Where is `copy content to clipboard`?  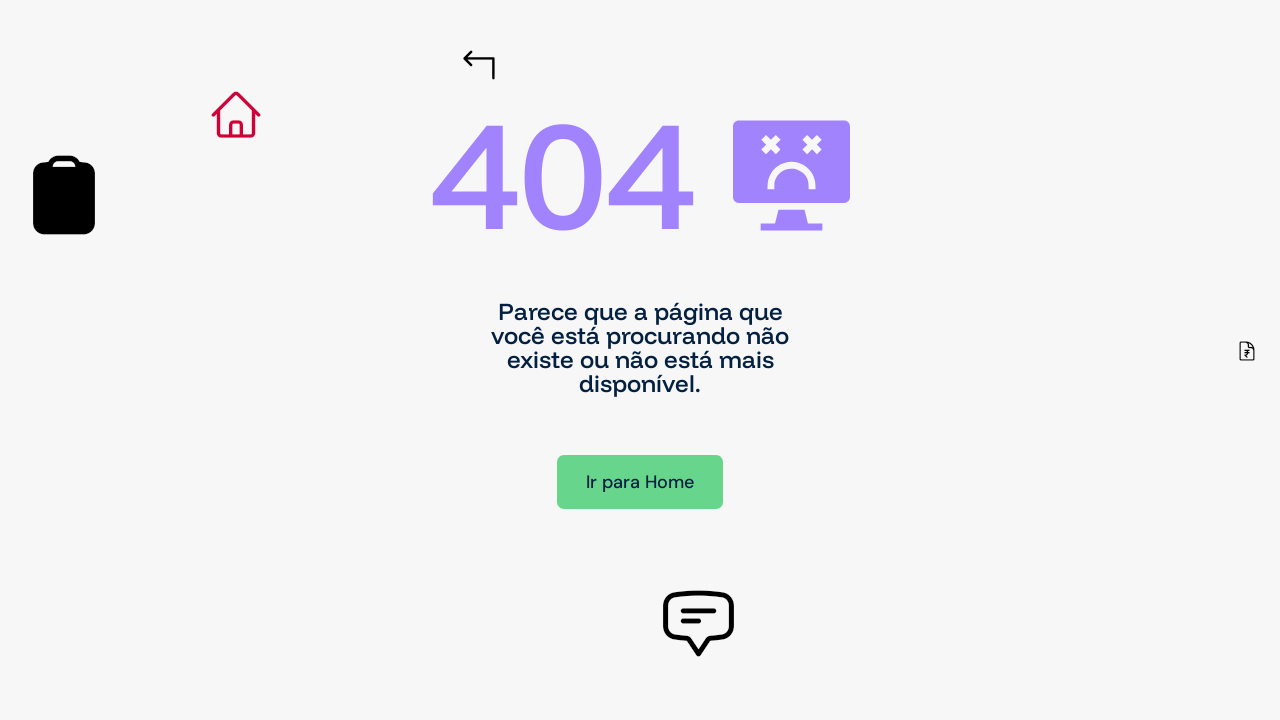
copy content to clipboard is located at coordinates (64, 195).